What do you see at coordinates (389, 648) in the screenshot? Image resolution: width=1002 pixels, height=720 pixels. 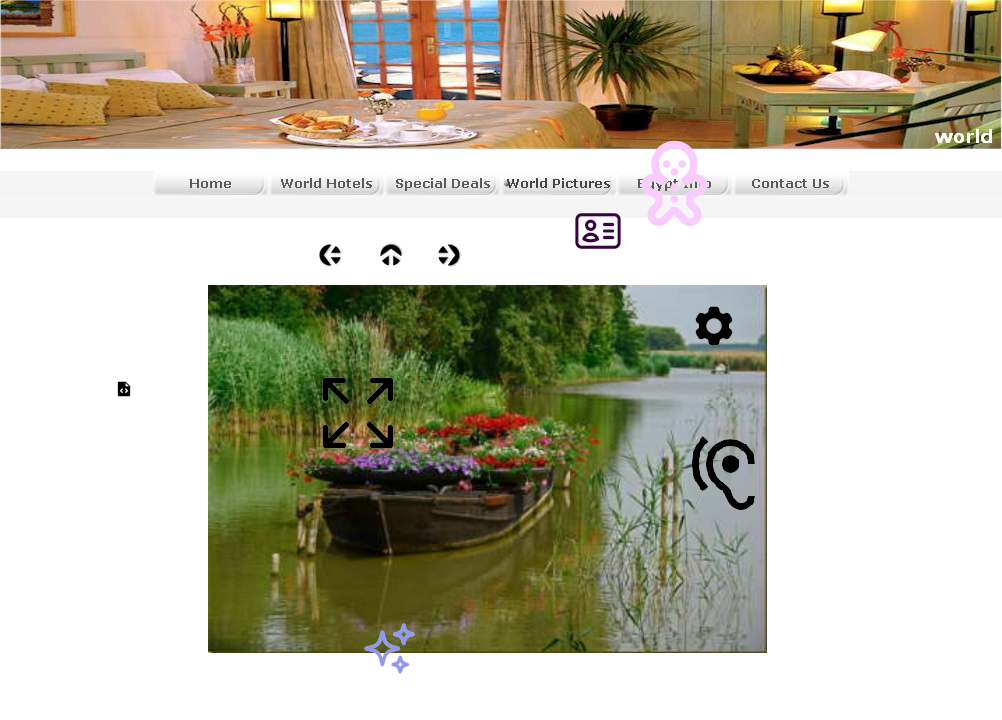 I see `indicates new or AI-generated content` at bounding box center [389, 648].